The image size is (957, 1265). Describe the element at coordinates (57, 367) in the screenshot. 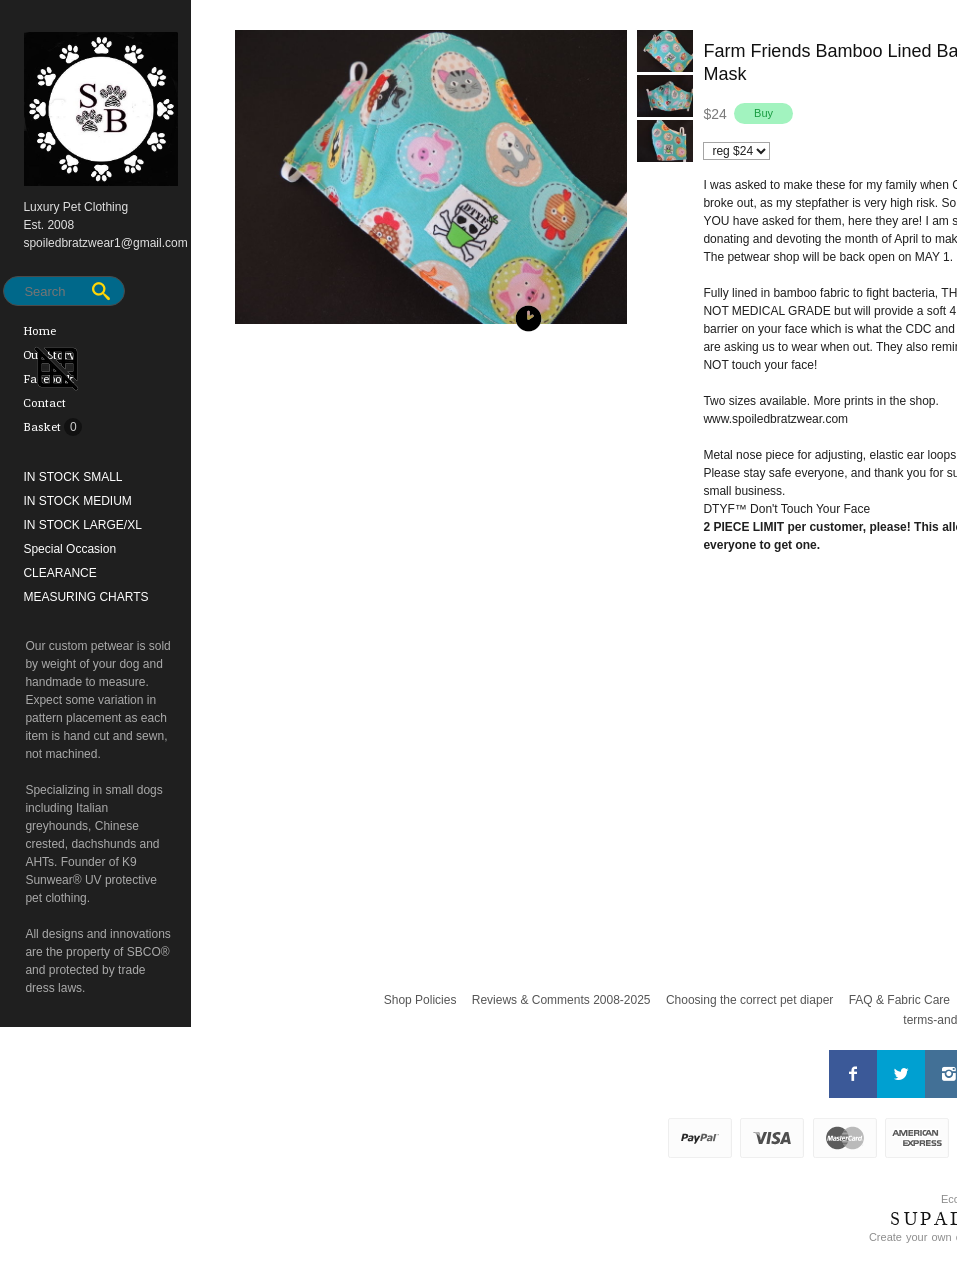

I see `disable grid view` at that location.